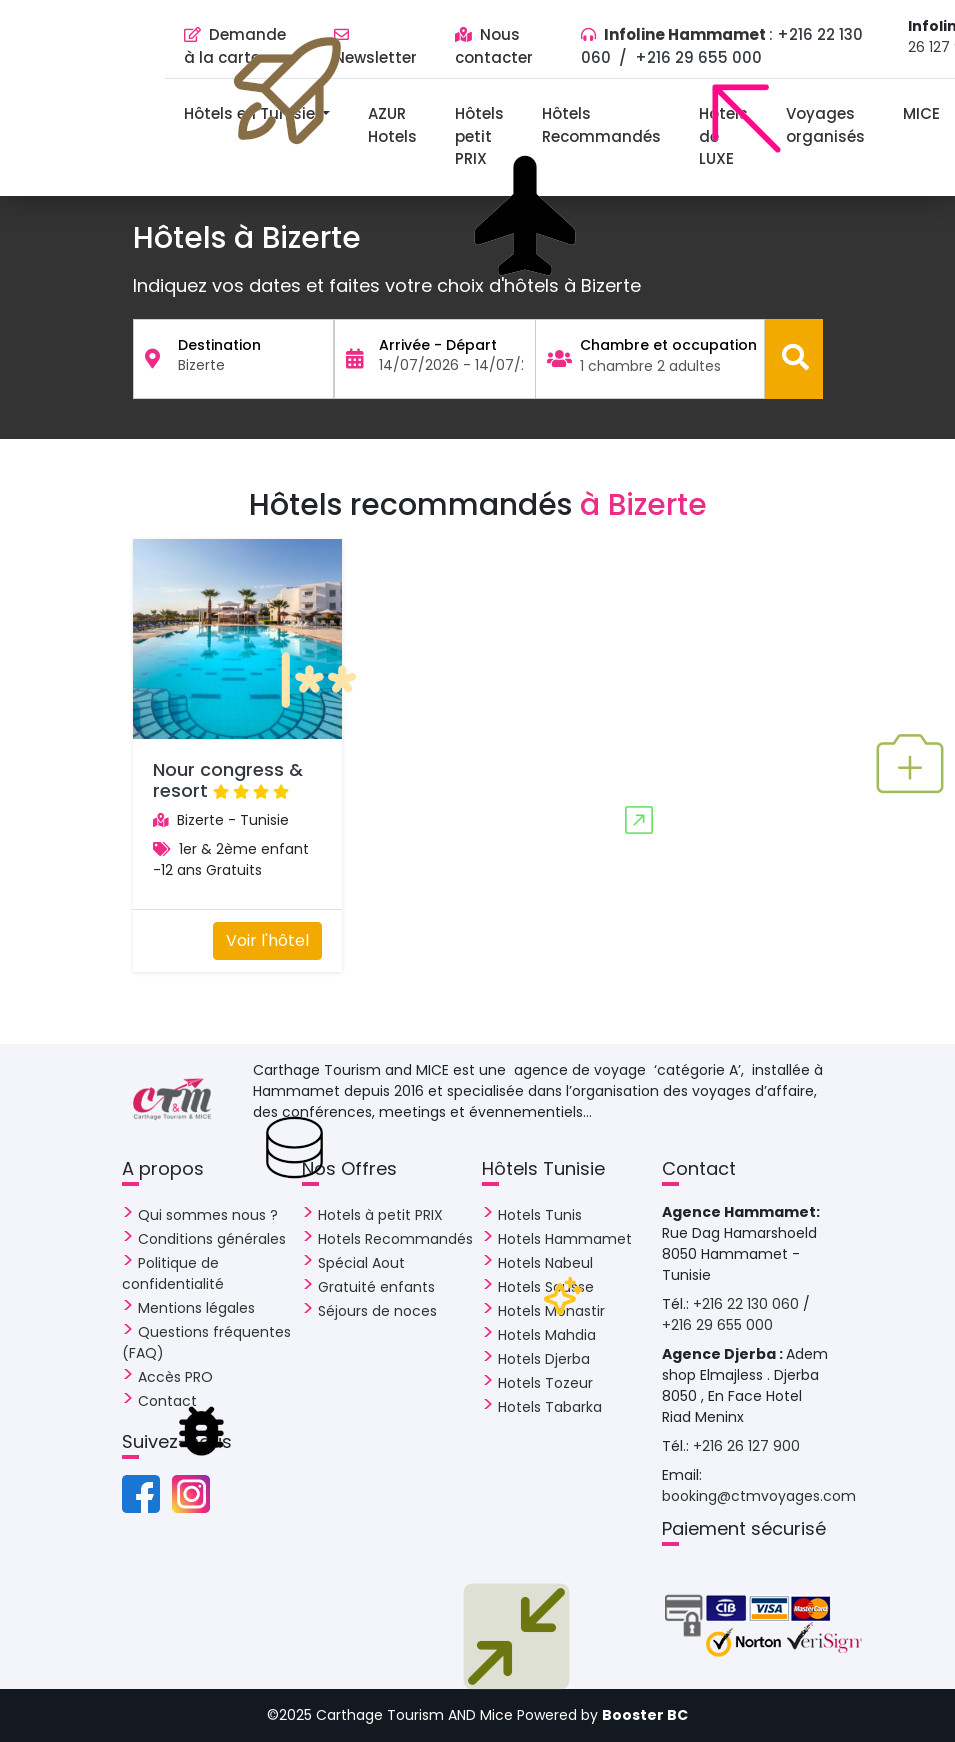 Image resolution: width=955 pixels, height=1742 pixels. I want to click on access database or data storage, so click(294, 1147).